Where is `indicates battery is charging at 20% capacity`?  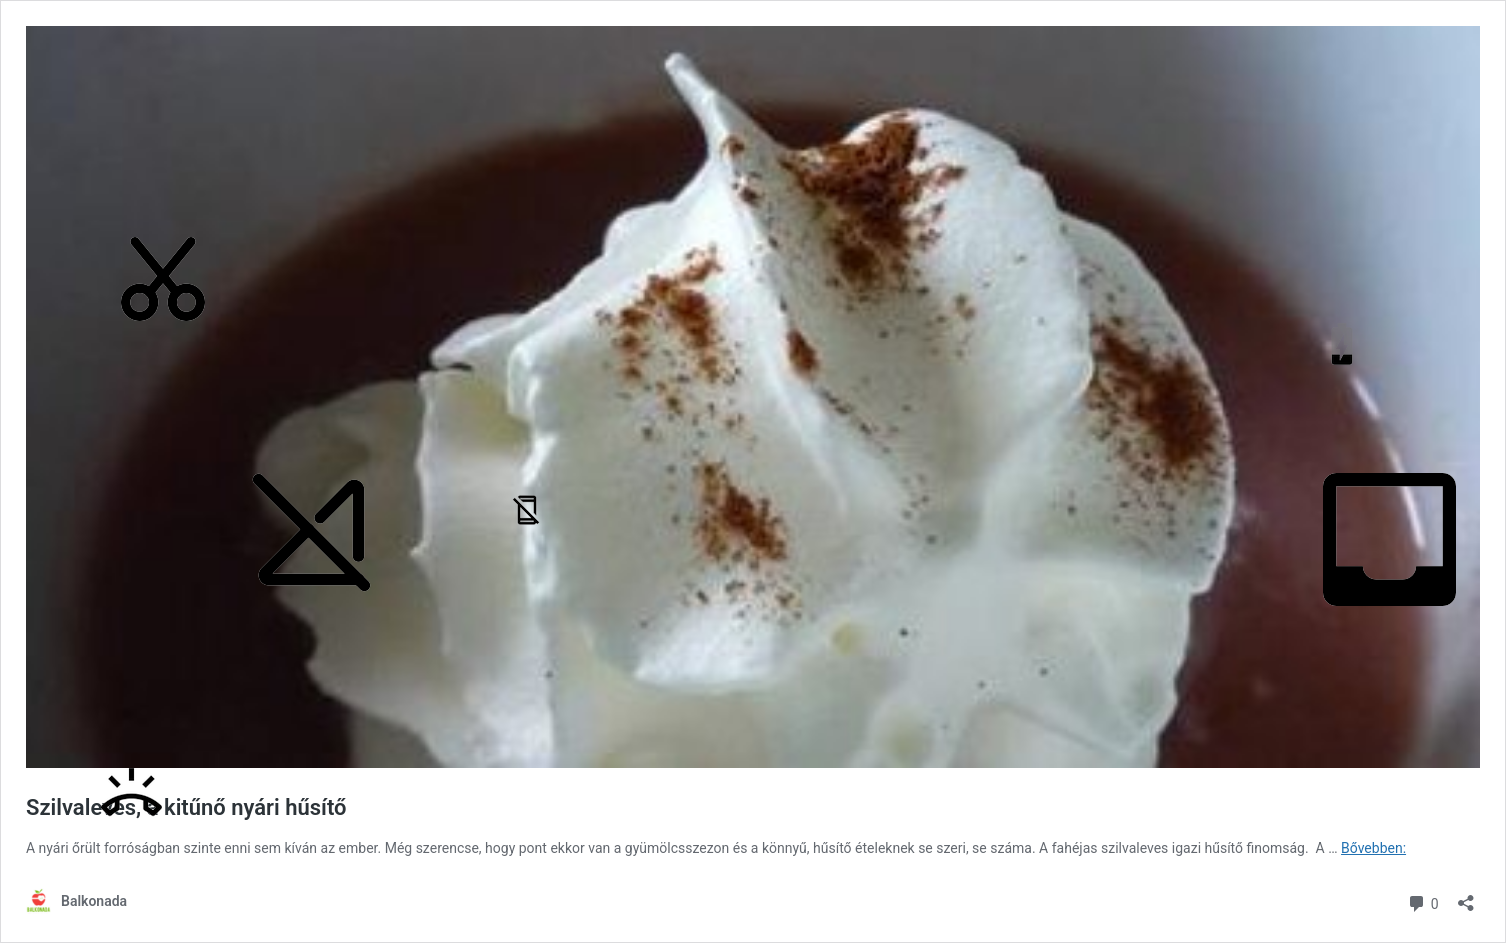 indicates battery is charging at 20% capacity is located at coordinates (1342, 344).